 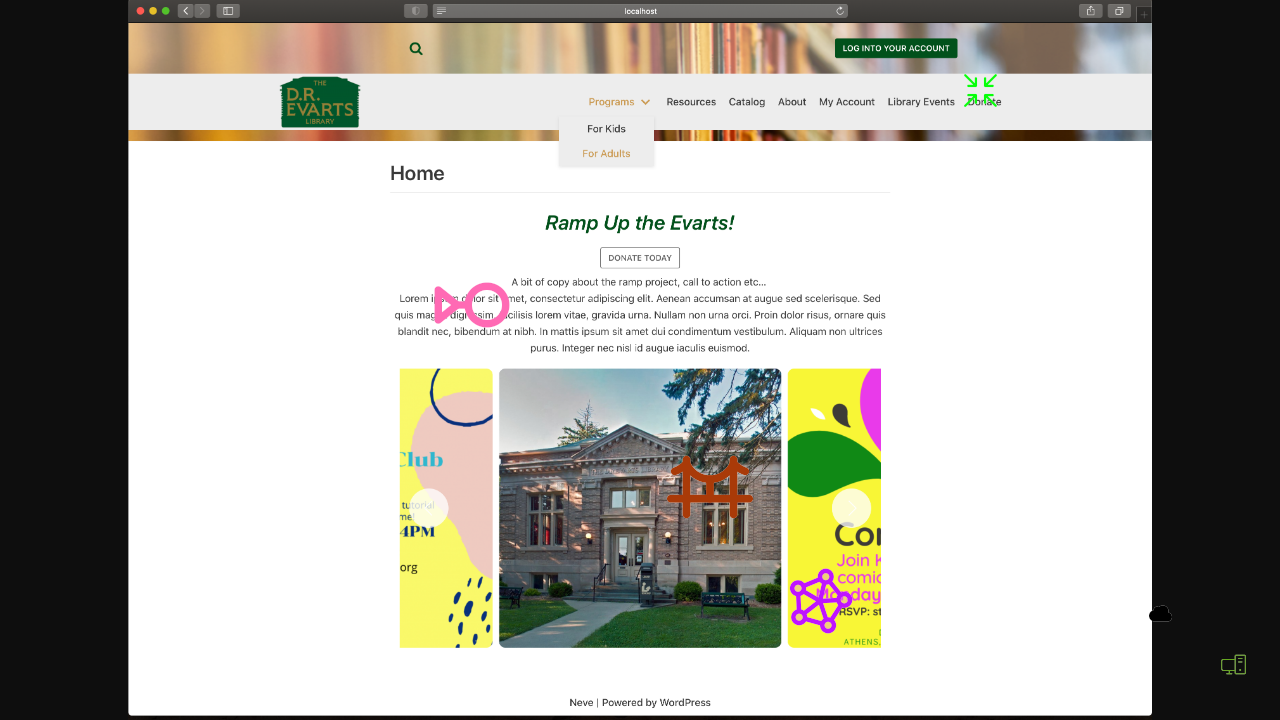 What do you see at coordinates (1160, 613) in the screenshot?
I see `cloud storage or sync status` at bounding box center [1160, 613].